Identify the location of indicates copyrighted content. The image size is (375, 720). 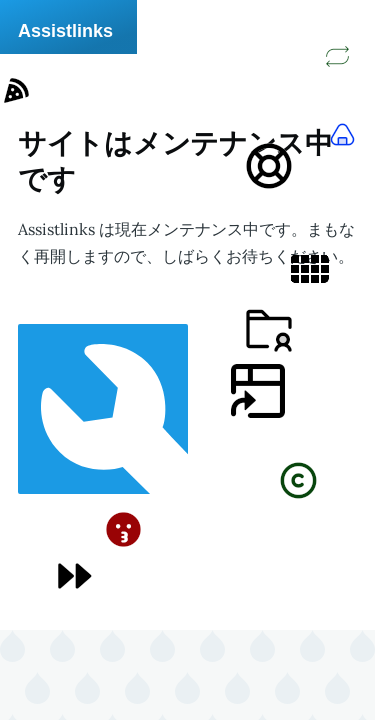
(298, 480).